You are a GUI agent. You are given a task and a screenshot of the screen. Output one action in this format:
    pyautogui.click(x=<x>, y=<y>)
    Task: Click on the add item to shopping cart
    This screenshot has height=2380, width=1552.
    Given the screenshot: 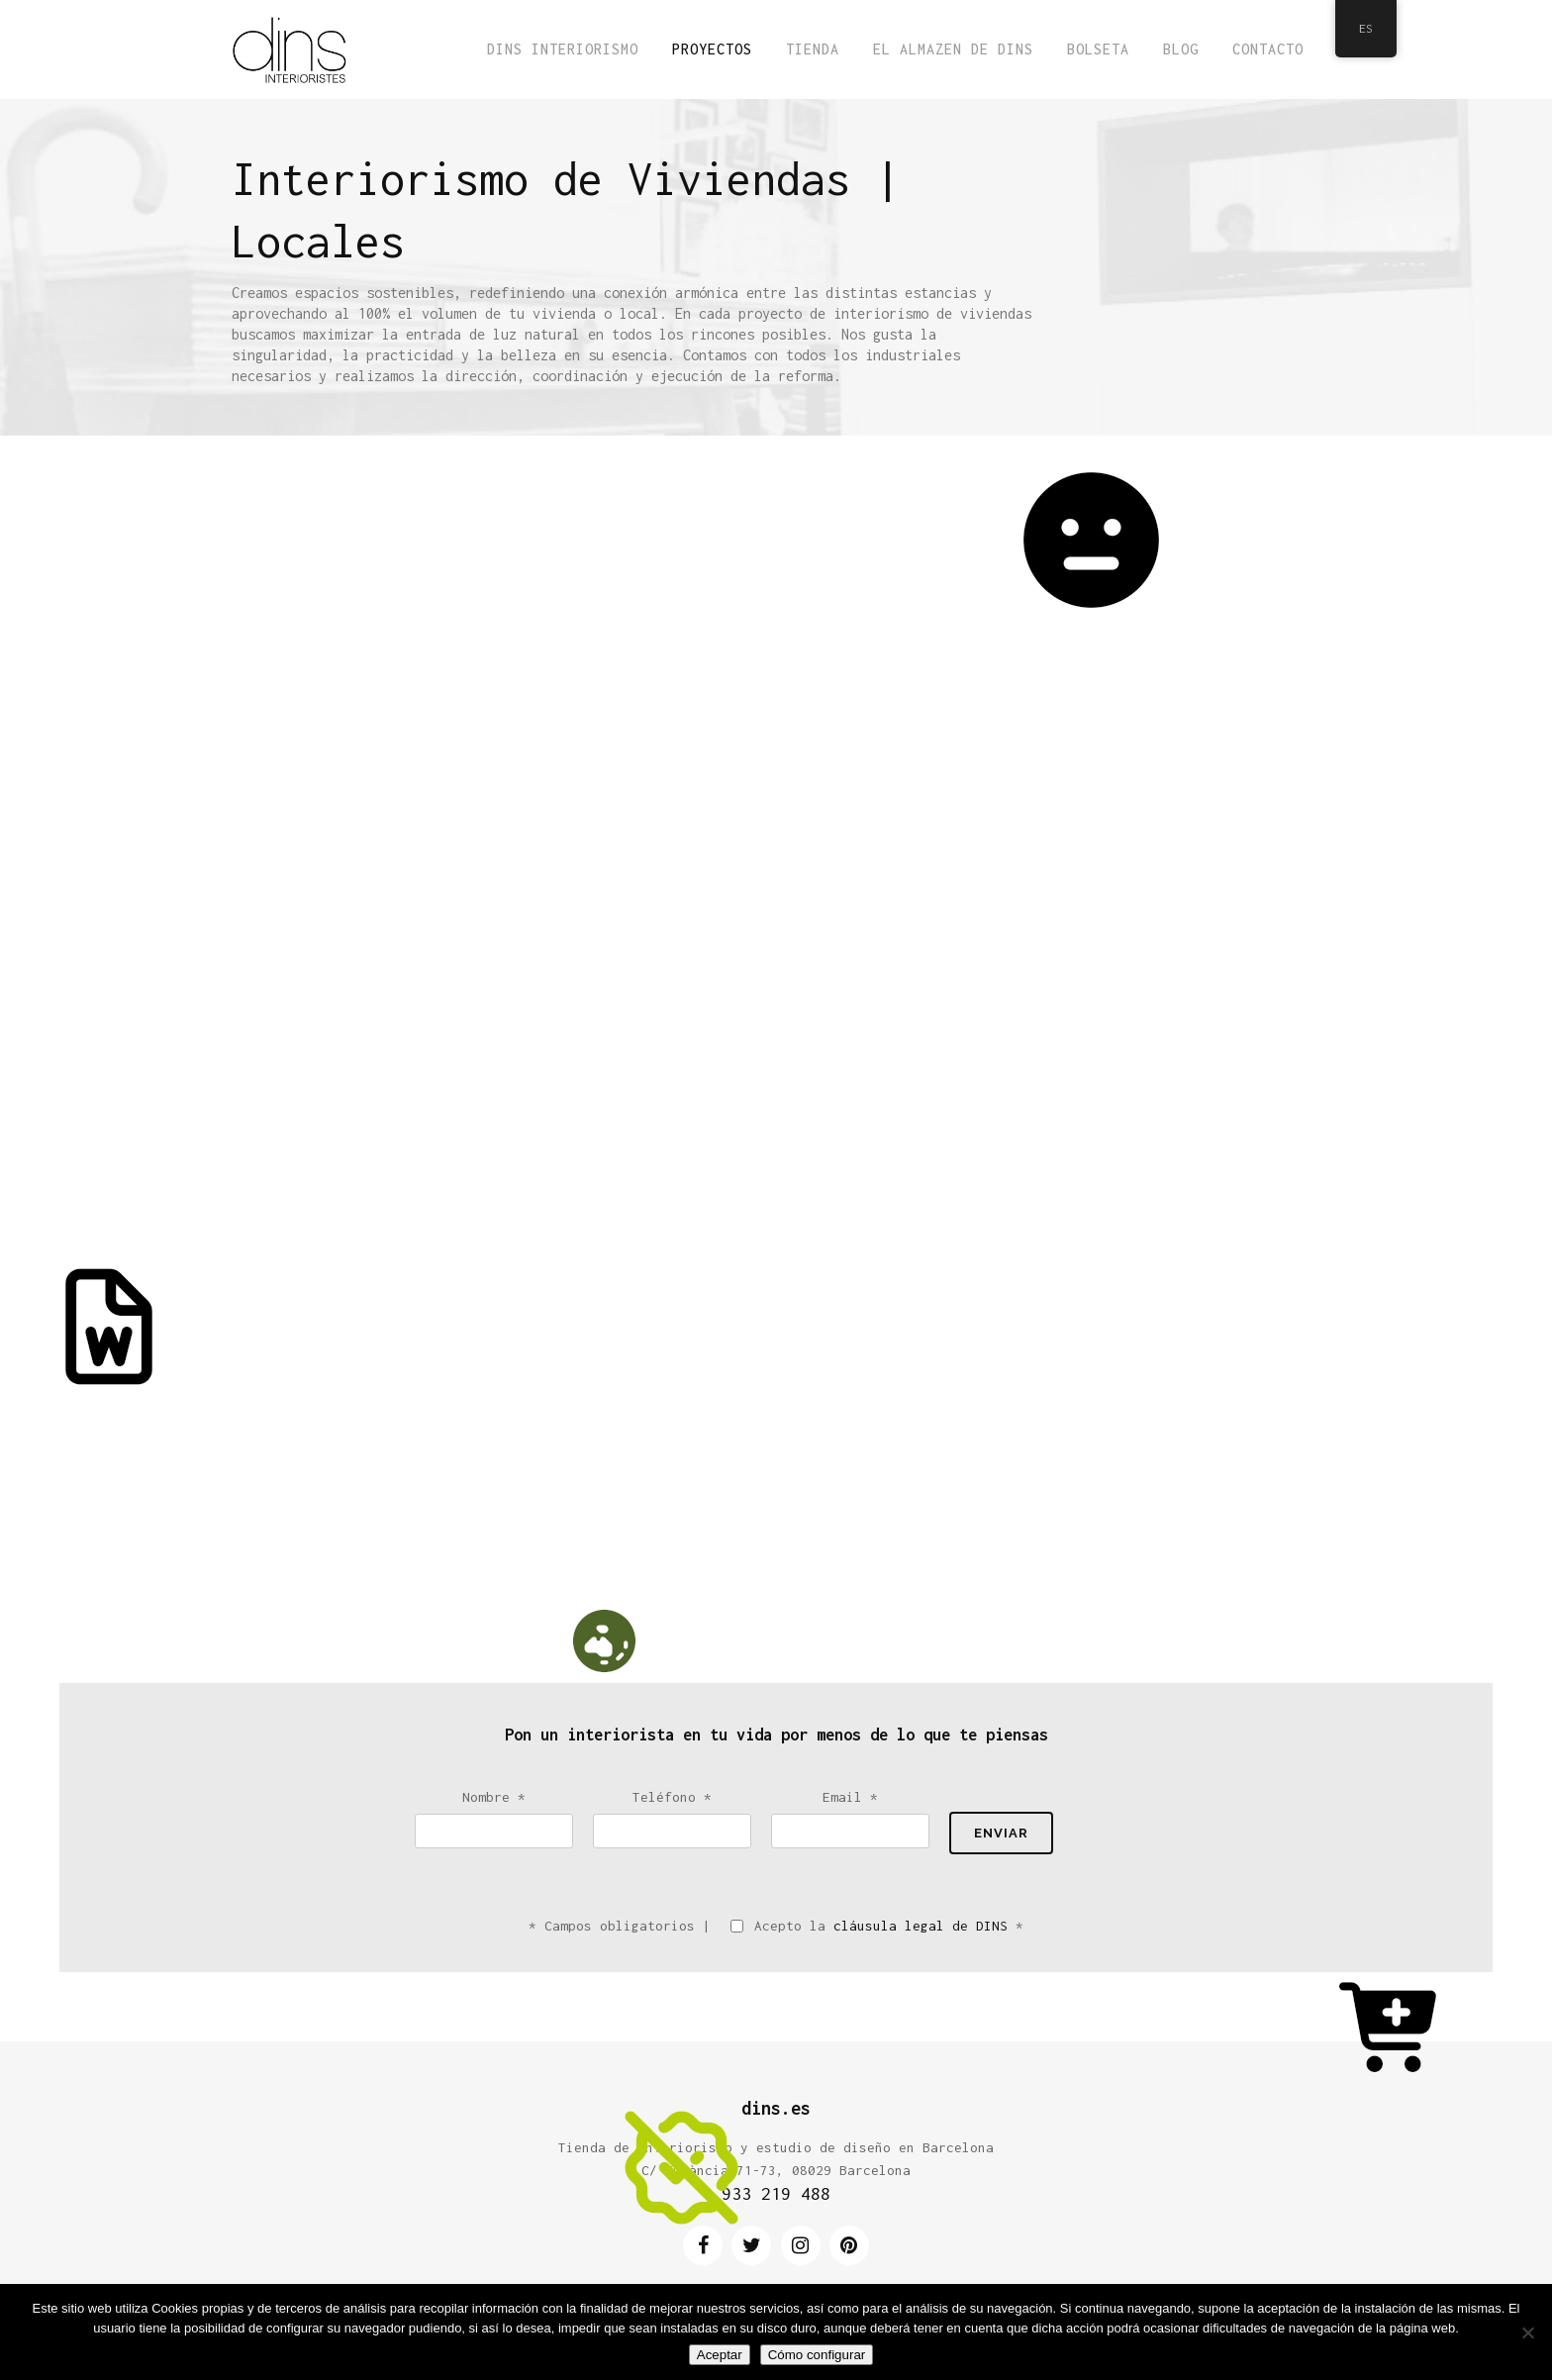 What is the action you would take?
    pyautogui.click(x=1394, y=2029)
    